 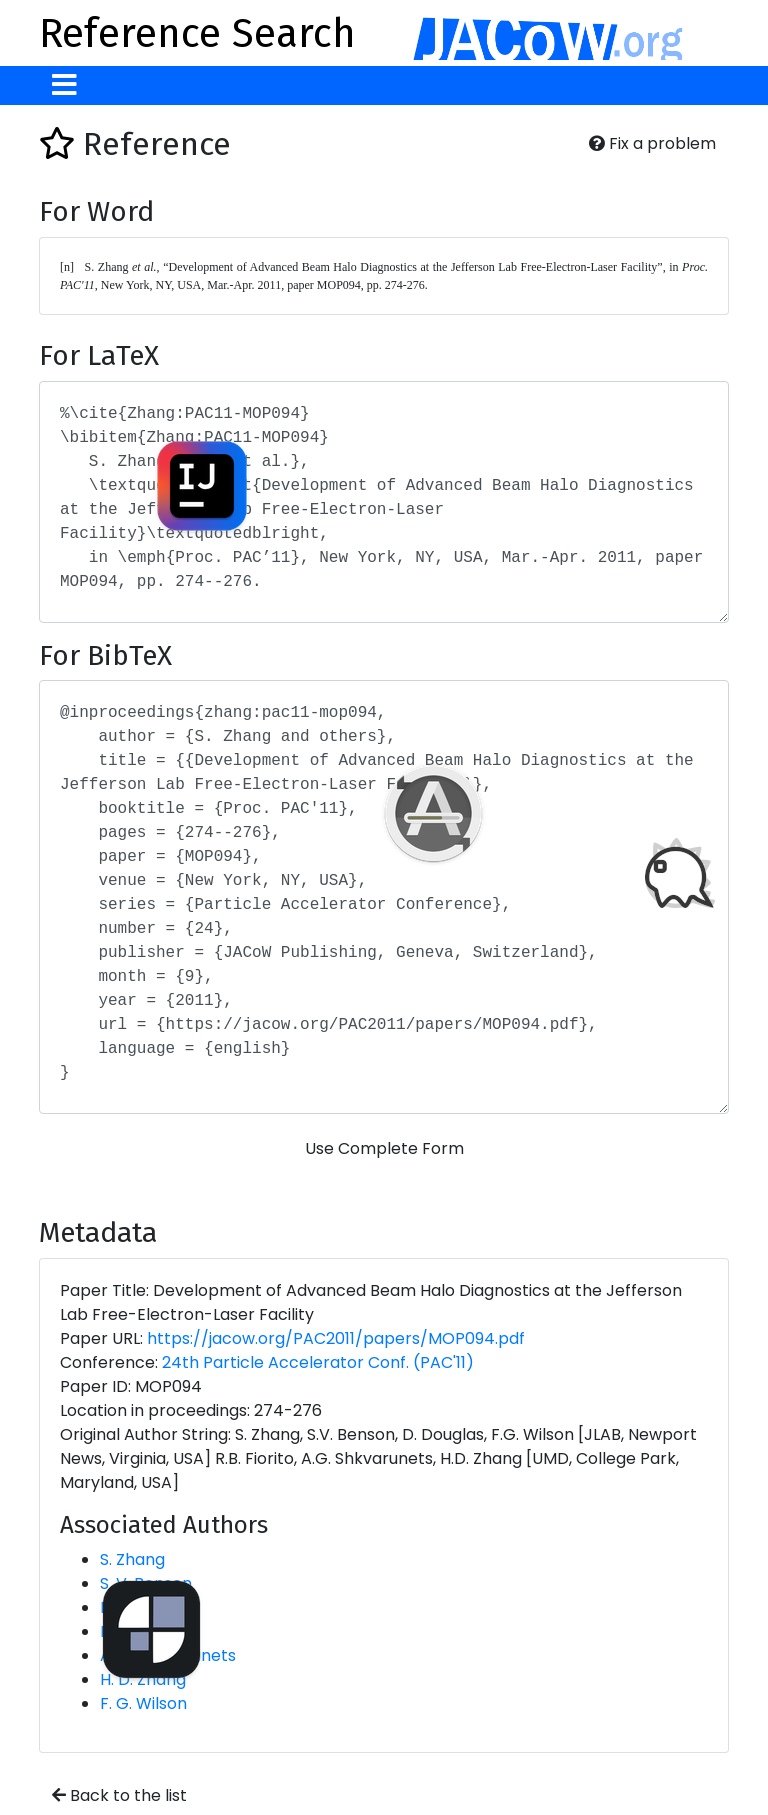 What do you see at coordinates (680, 873) in the screenshot?
I see `open dino messaging app` at bounding box center [680, 873].